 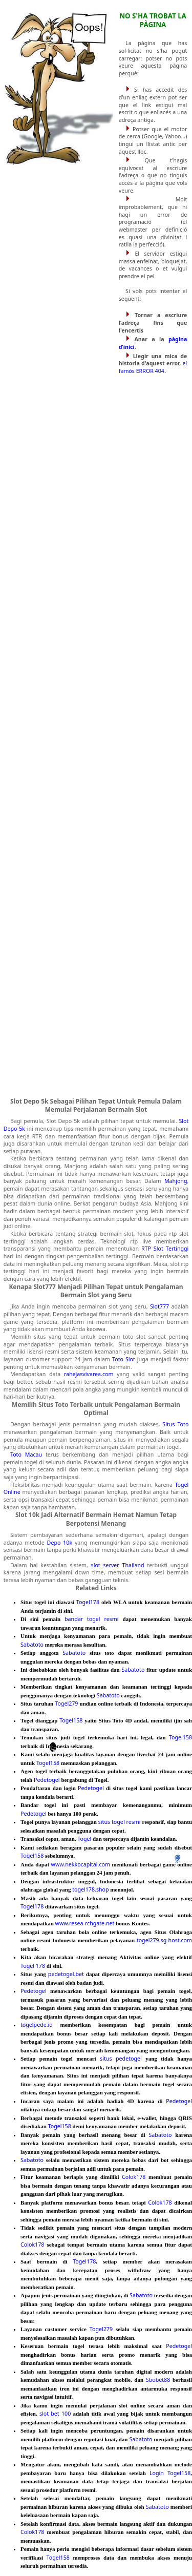 I want to click on indicates a defeated or knocked out character, so click(x=53, y=1747).